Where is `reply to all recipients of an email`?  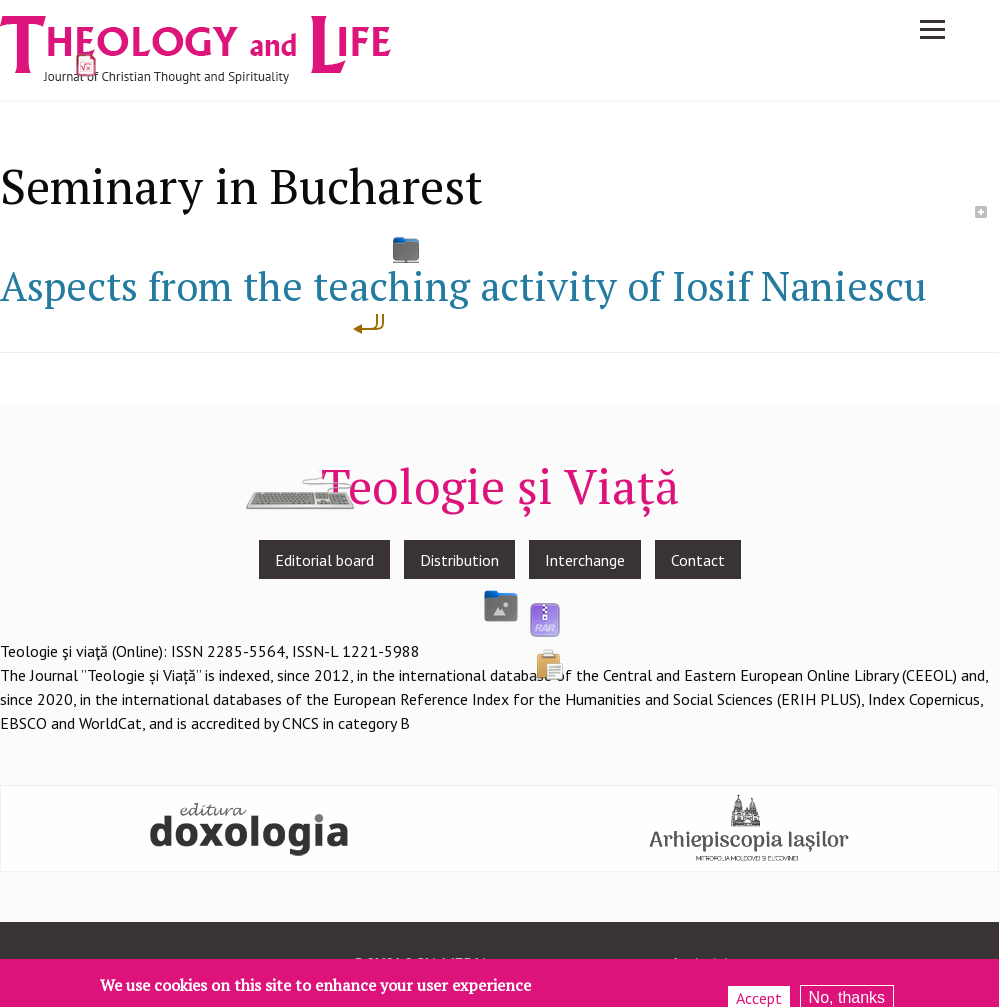 reply to all recipients of an email is located at coordinates (368, 322).